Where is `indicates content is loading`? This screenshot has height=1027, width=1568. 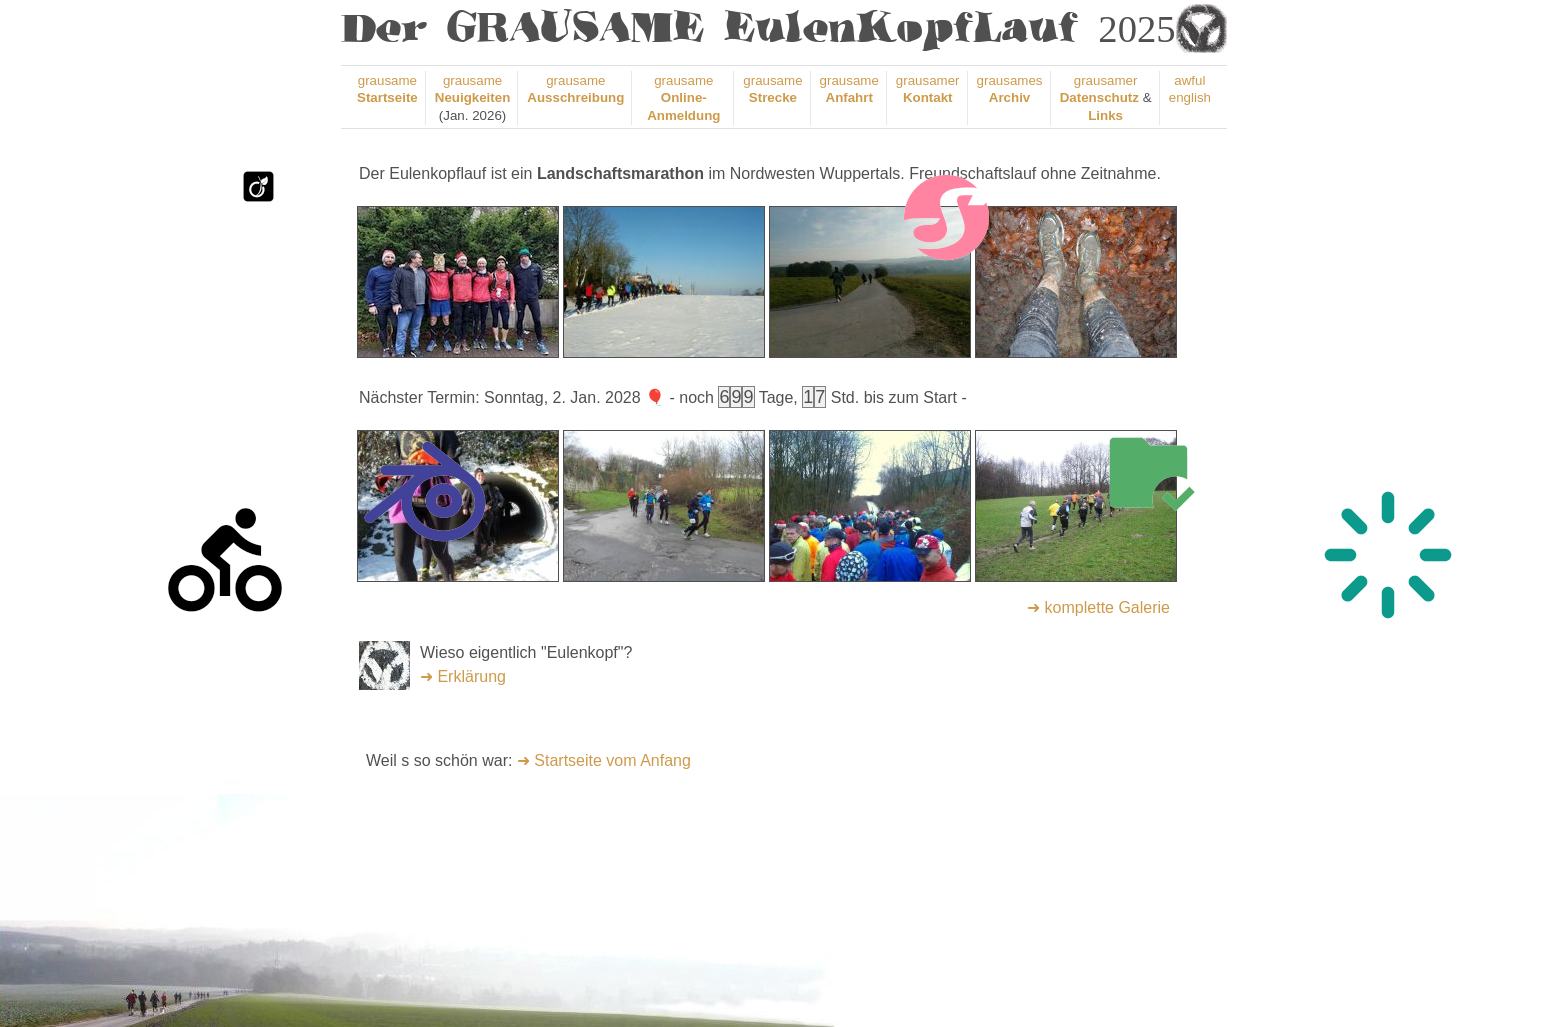 indicates content is loading is located at coordinates (1388, 555).